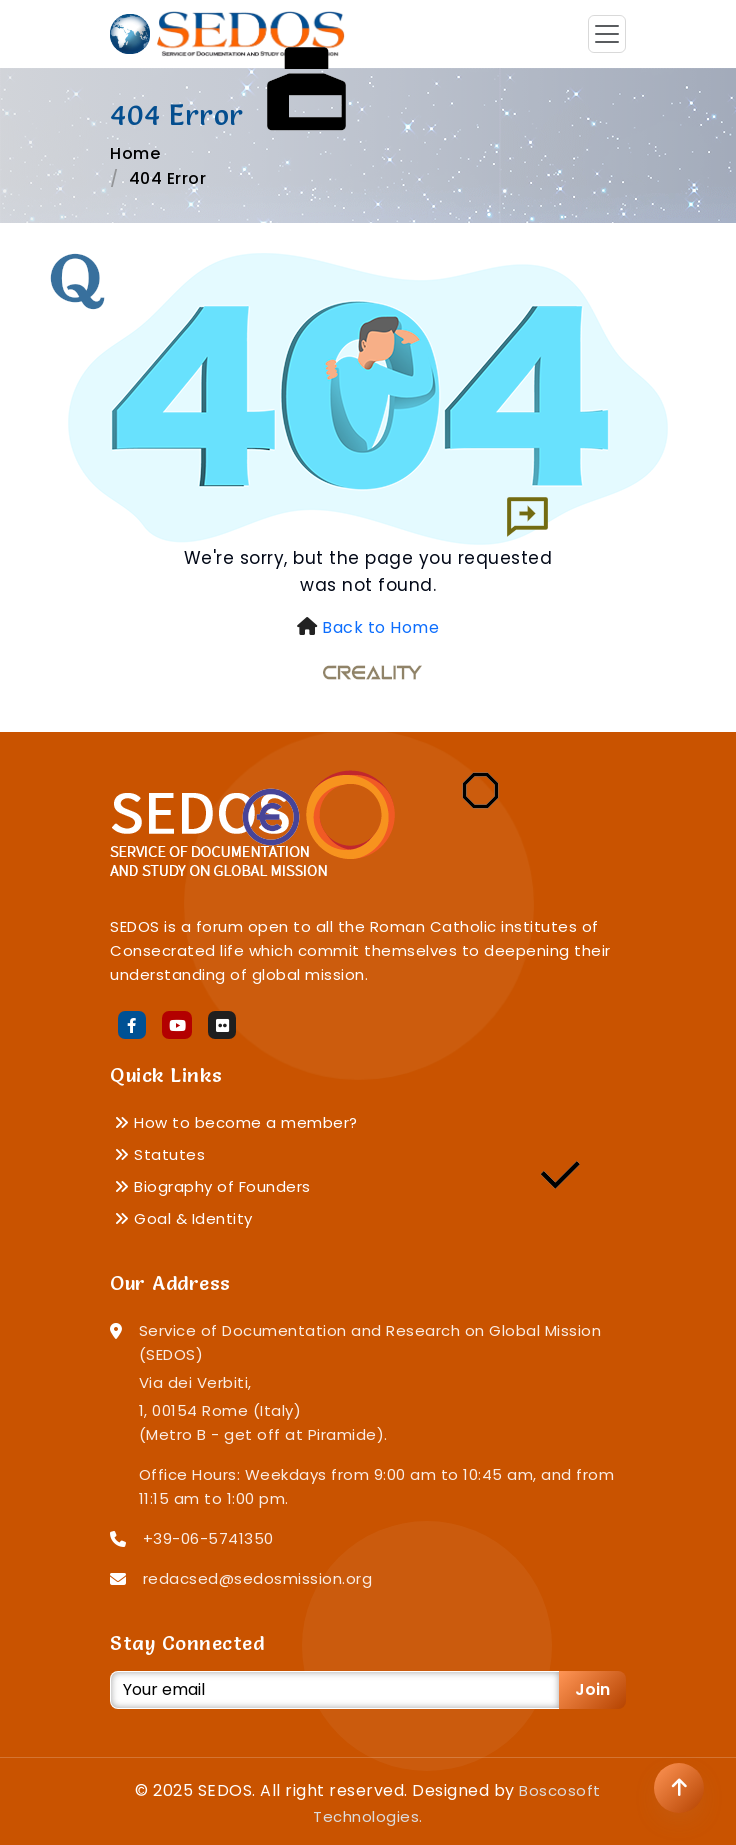 This screenshot has height=1845, width=736. Describe the element at coordinates (372, 672) in the screenshot. I see `creality brand logo` at that location.